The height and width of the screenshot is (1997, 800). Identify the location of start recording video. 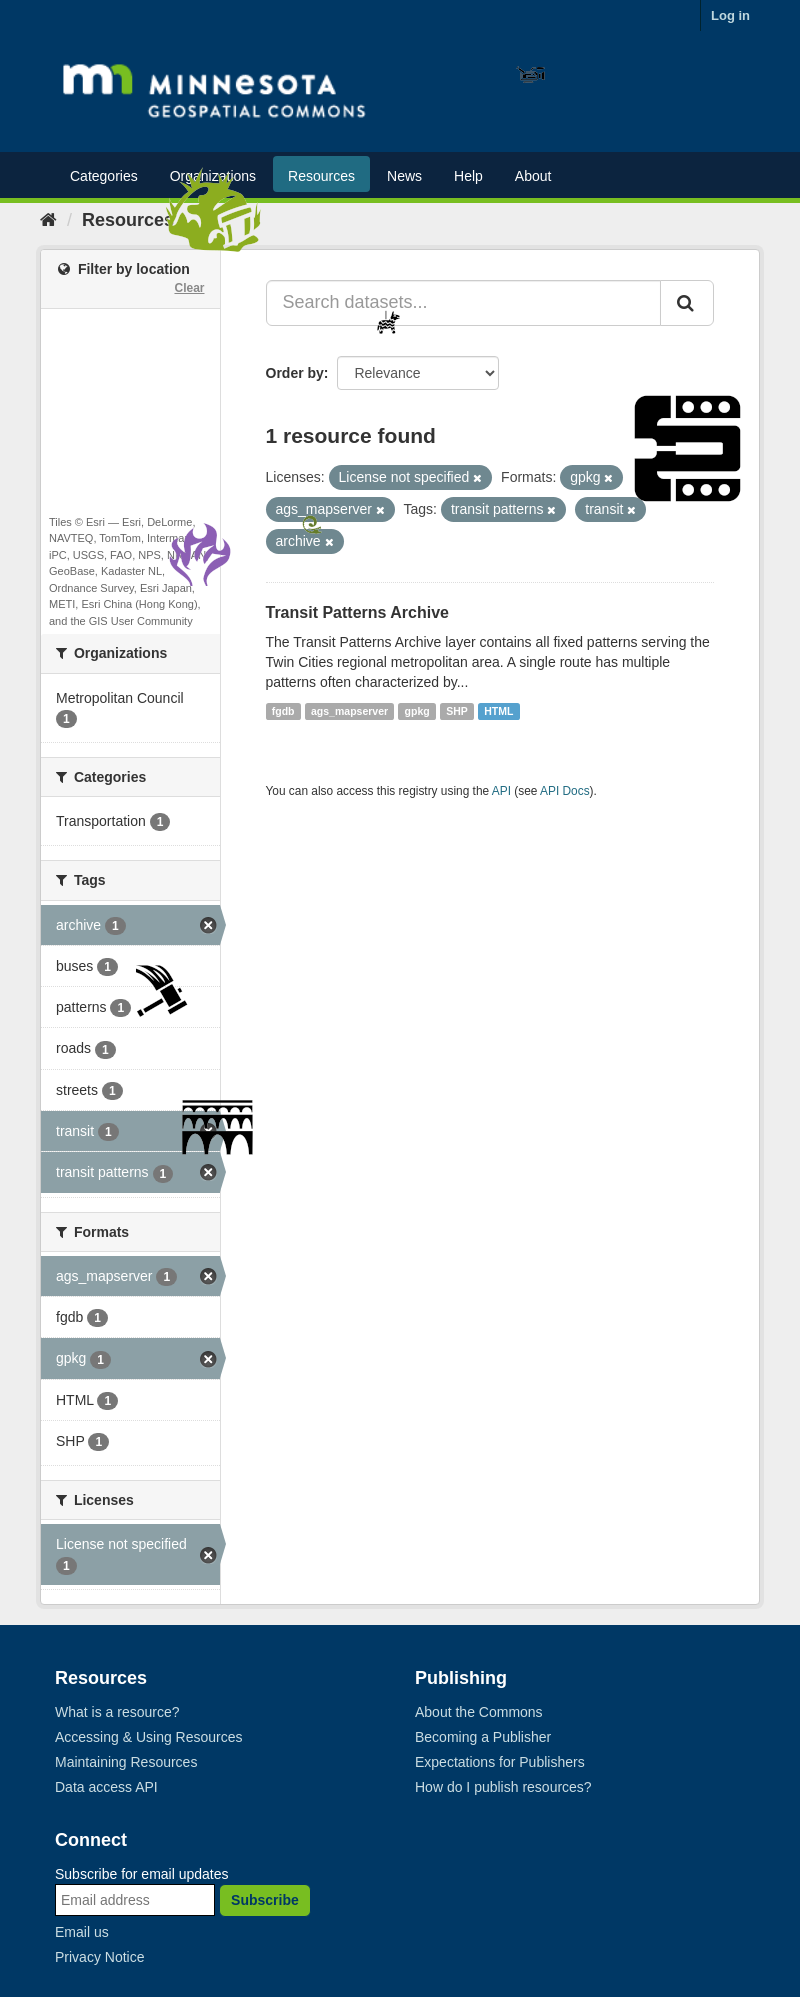
(530, 74).